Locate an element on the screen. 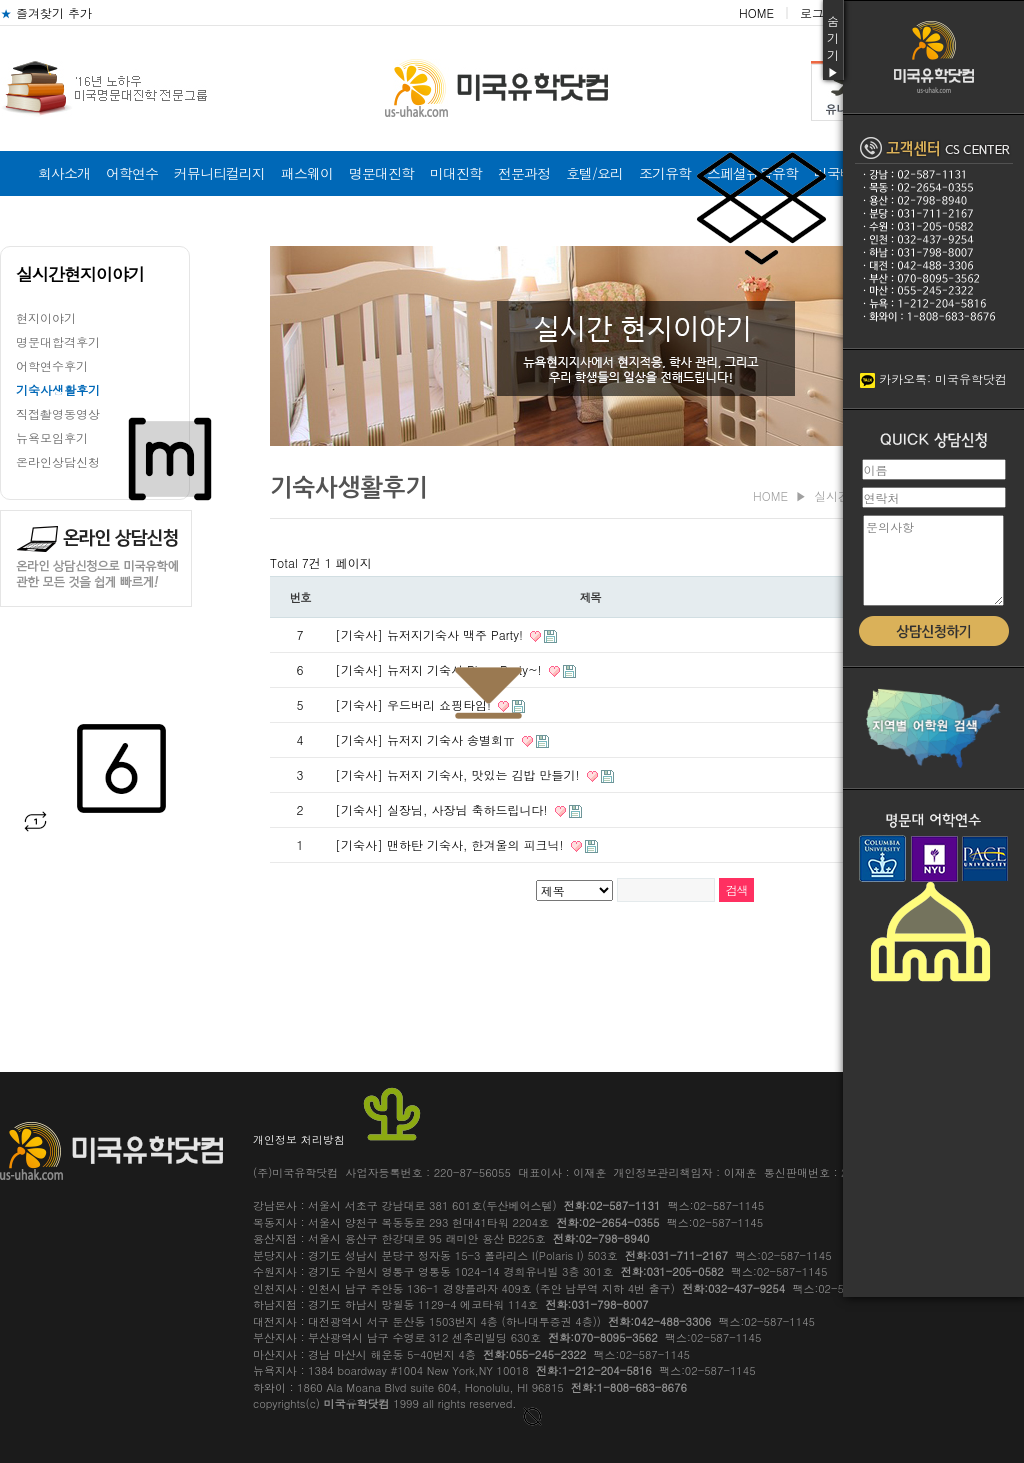 This screenshot has height=1463, width=1024. scroll to bottom of page or content is located at coordinates (488, 691).